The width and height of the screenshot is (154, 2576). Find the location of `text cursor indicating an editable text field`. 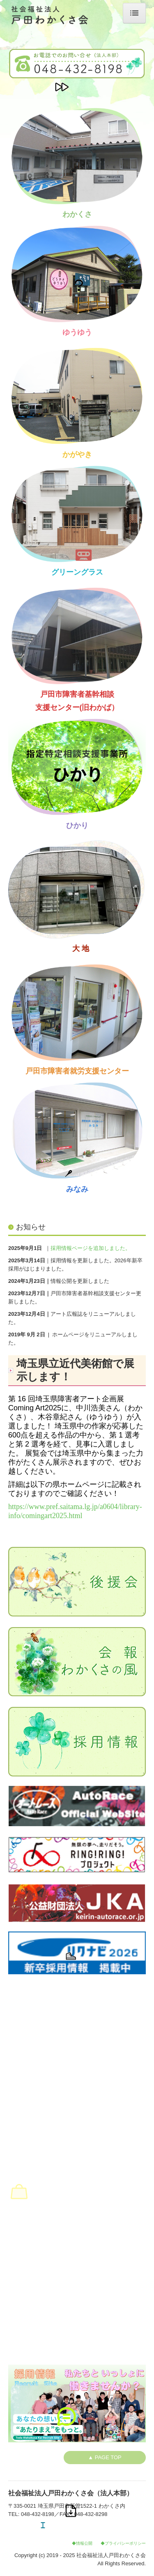

text cursor indicating an editable text field is located at coordinates (43, 2525).